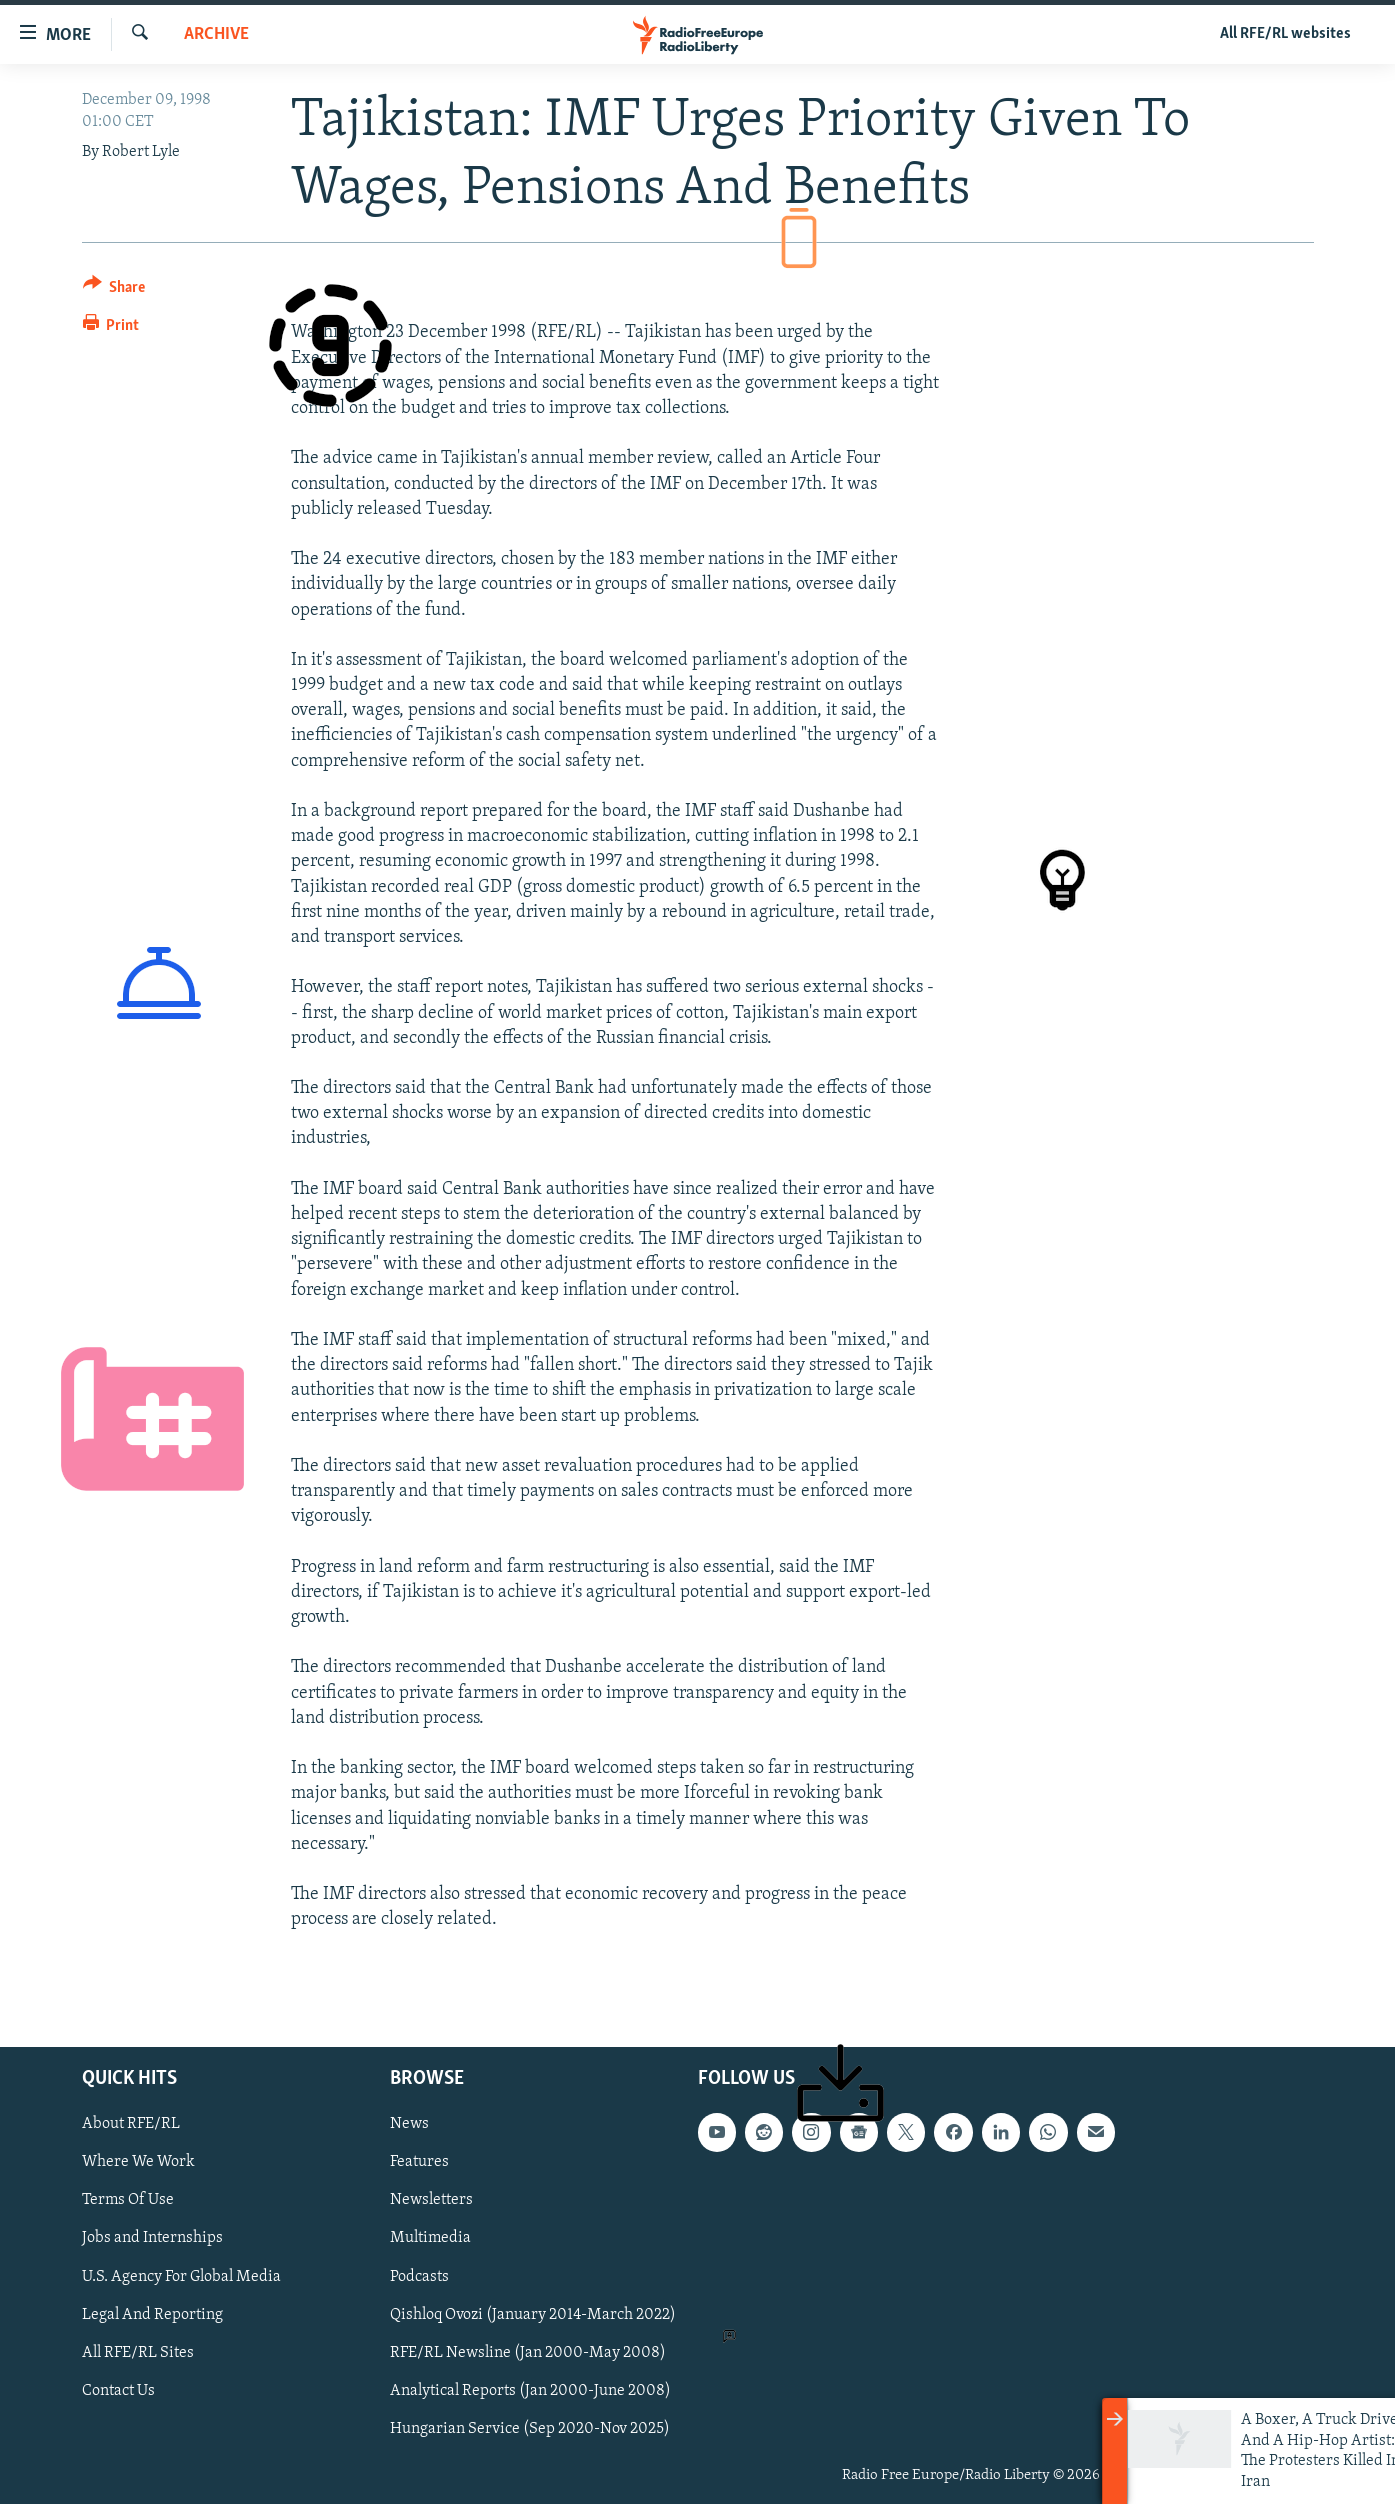  I want to click on access tips or helpful suggestions, so click(1062, 878).